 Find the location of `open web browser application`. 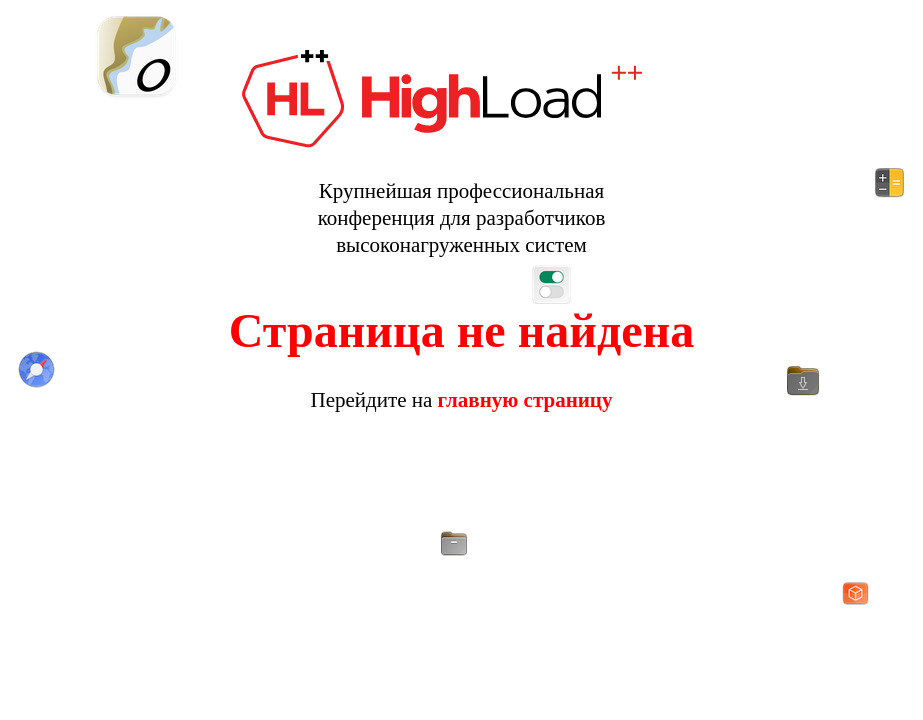

open web browser application is located at coordinates (36, 369).